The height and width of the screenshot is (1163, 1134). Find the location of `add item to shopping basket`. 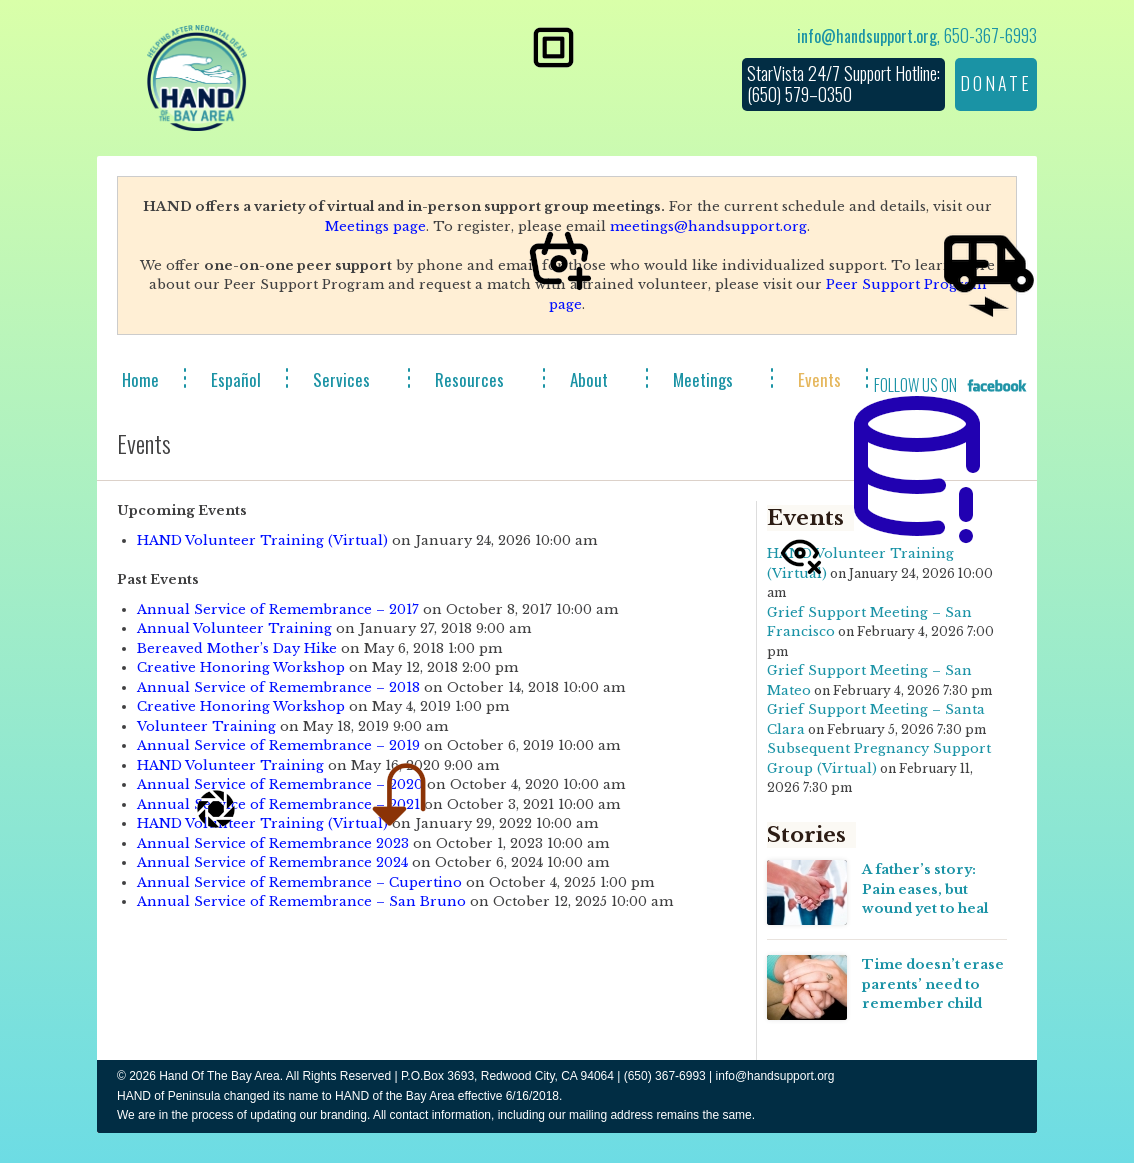

add item to shopping basket is located at coordinates (559, 258).